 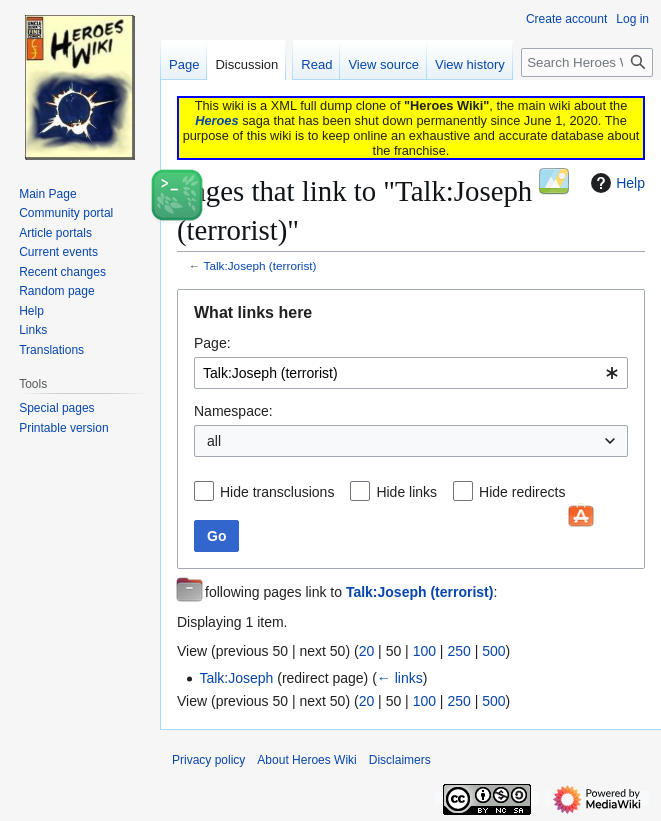 What do you see at coordinates (554, 181) in the screenshot?
I see `open the photos app` at bounding box center [554, 181].